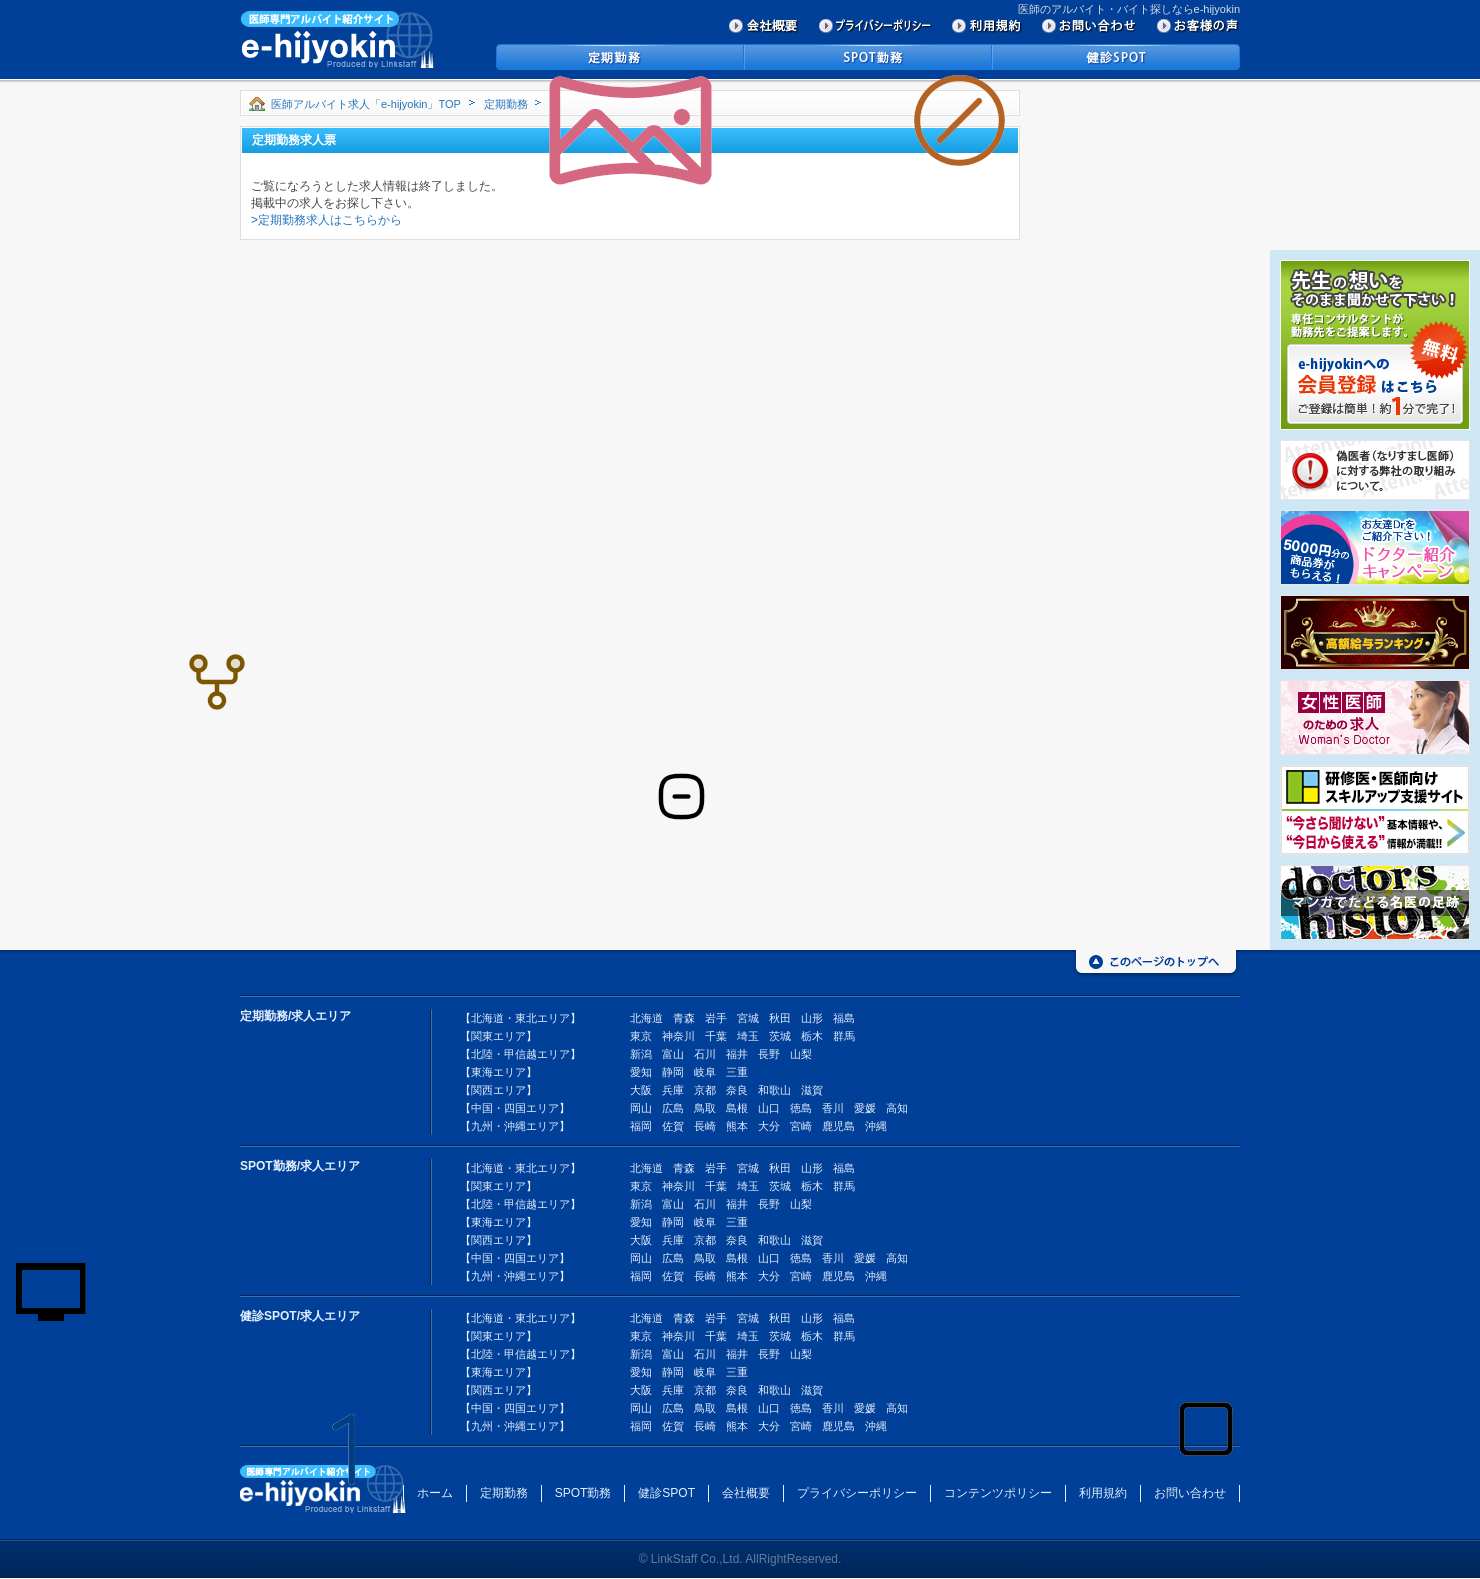  I want to click on create a new branch in version control, so click(217, 682).